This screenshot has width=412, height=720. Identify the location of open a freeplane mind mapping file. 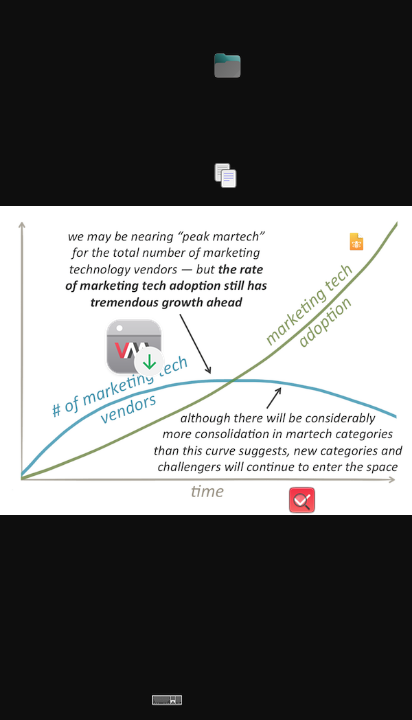
(356, 241).